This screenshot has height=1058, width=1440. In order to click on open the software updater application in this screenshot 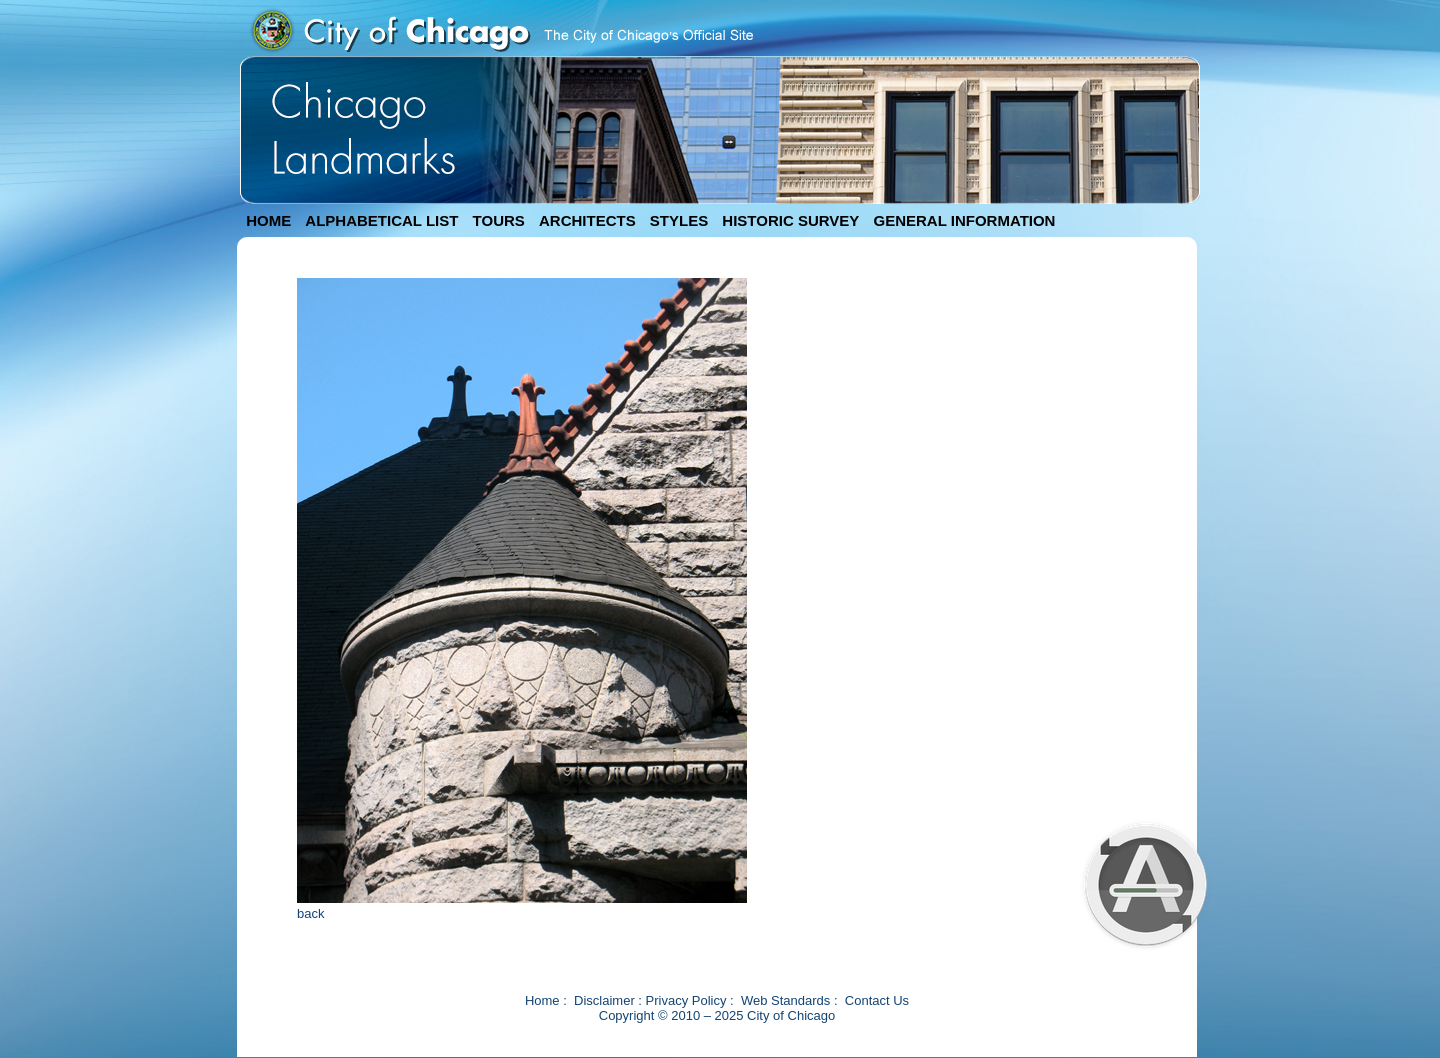, I will do `click(1146, 885)`.